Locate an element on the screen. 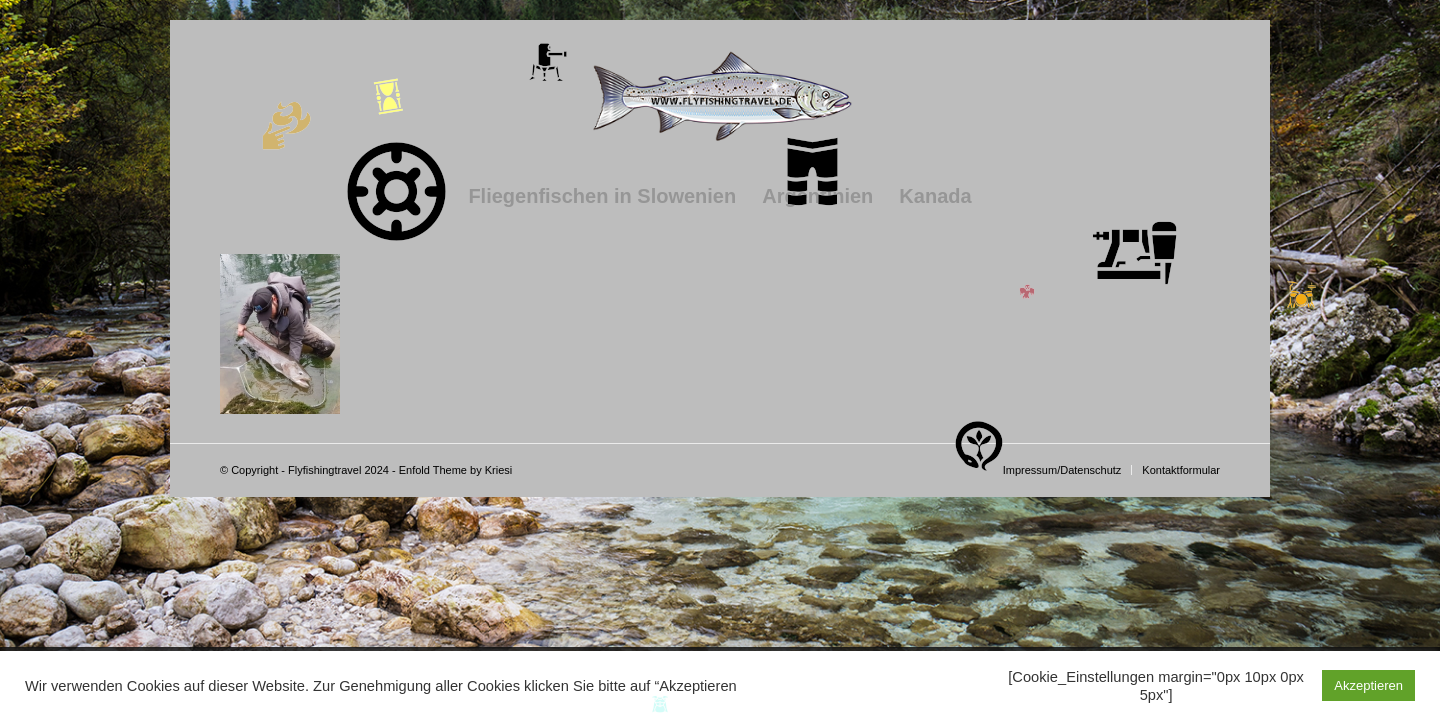 The width and height of the screenshot is (1440, 720). deploy a walking turret unit is located at coordinates (548, 61).